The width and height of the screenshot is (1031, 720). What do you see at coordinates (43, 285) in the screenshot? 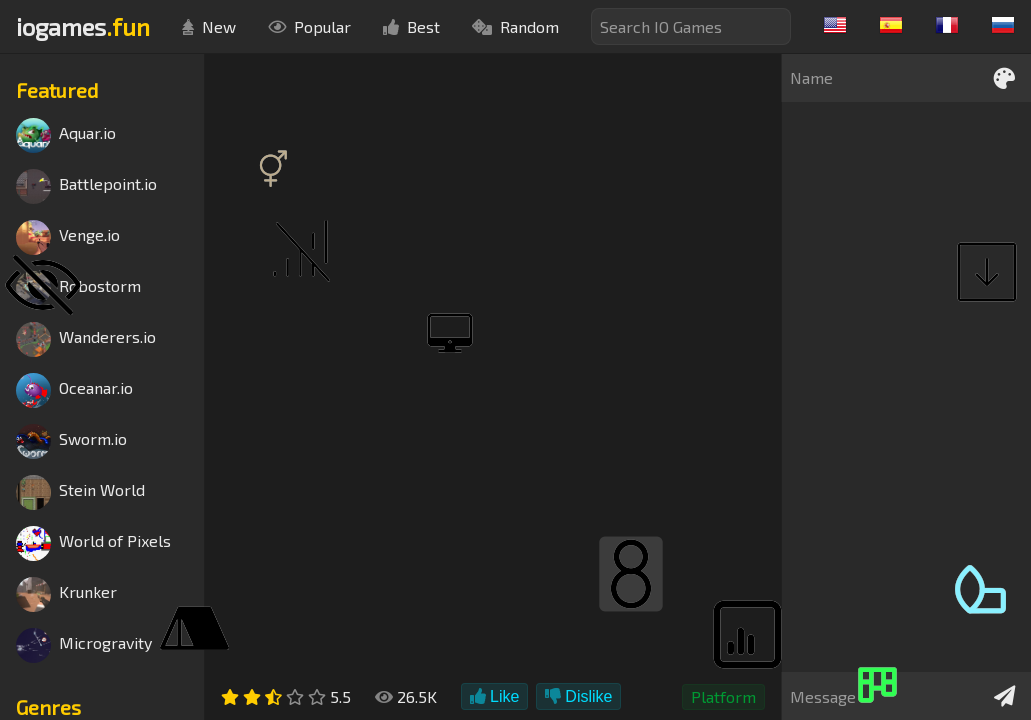
I see `hide password or sensitive content` at bounding box center [43, 285].